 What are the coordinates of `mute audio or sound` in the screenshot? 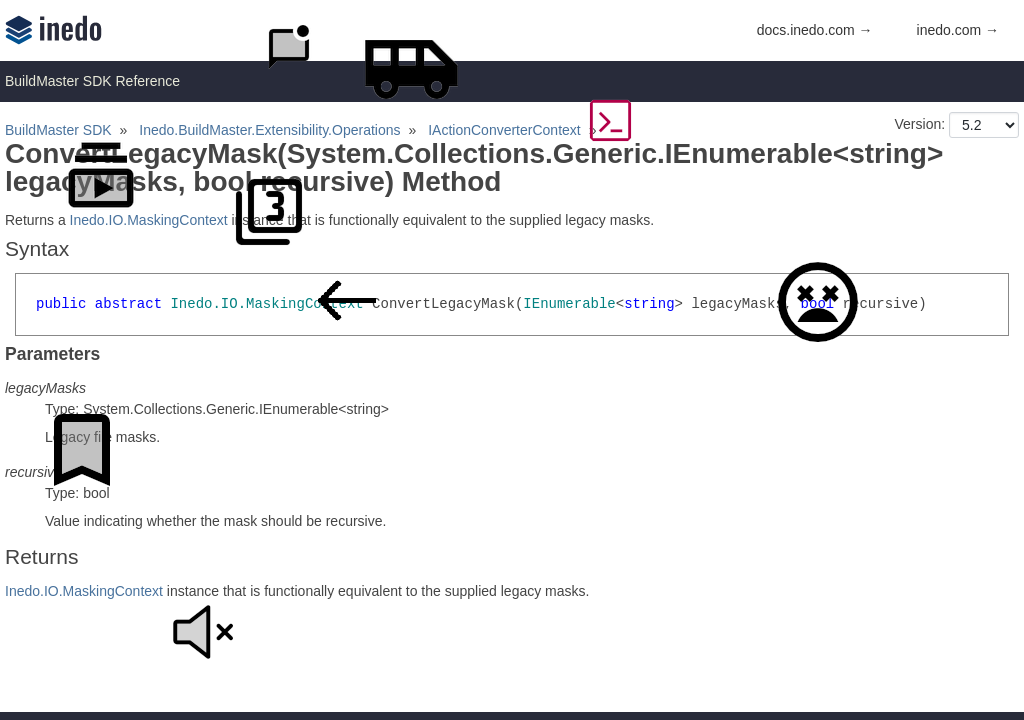 It's located at (200, 632).